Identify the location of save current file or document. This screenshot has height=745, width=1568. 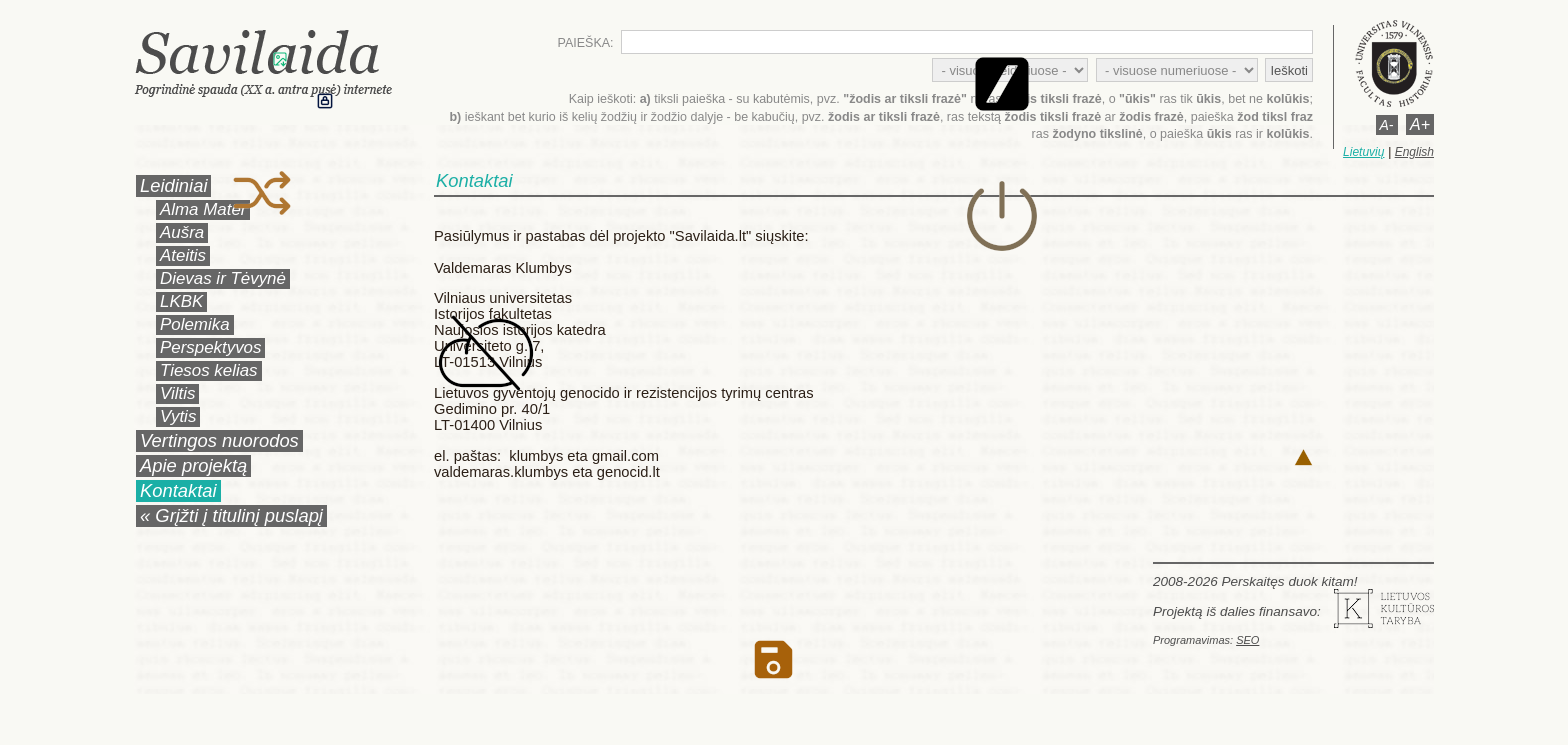
(773, 659).